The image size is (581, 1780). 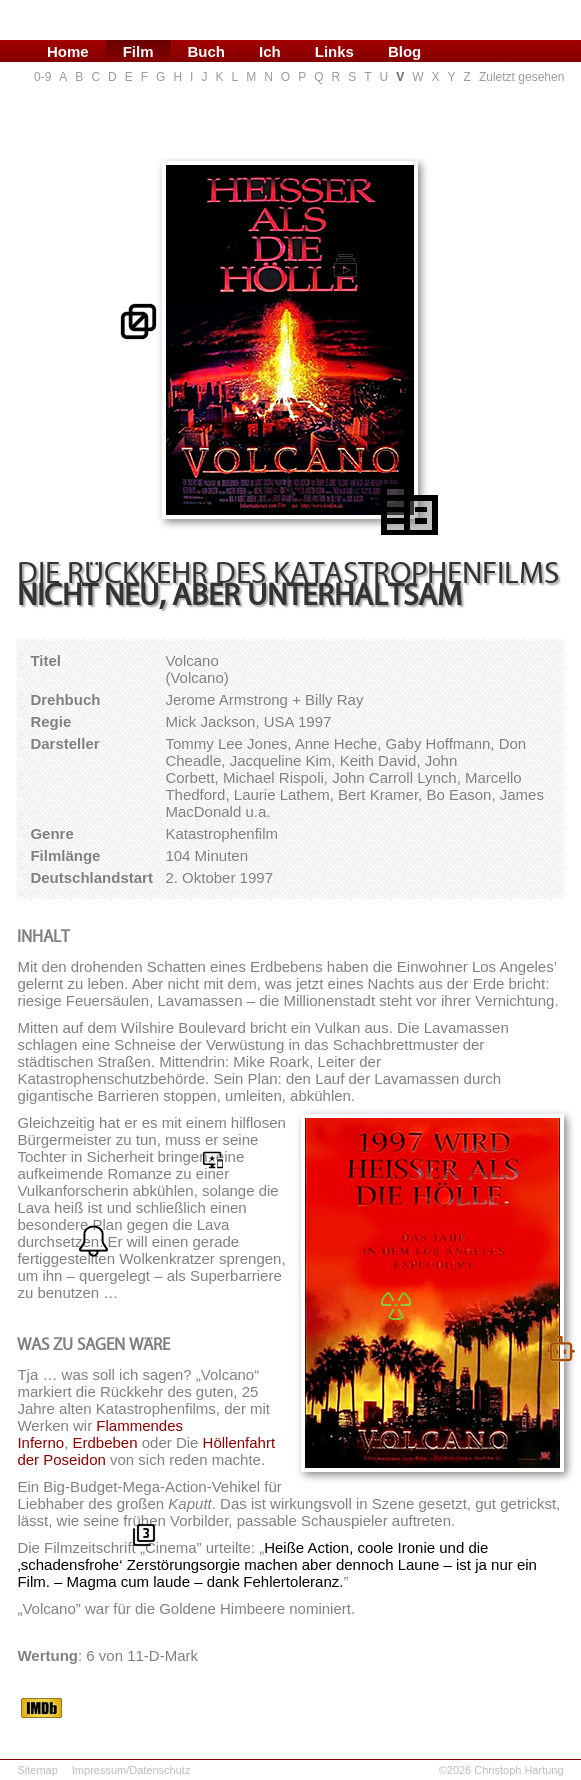 What do you see at coordinates (138, 321) in the screenshot?
I see `view overlapping or intersecting layers` at bounding box center [138, 321].